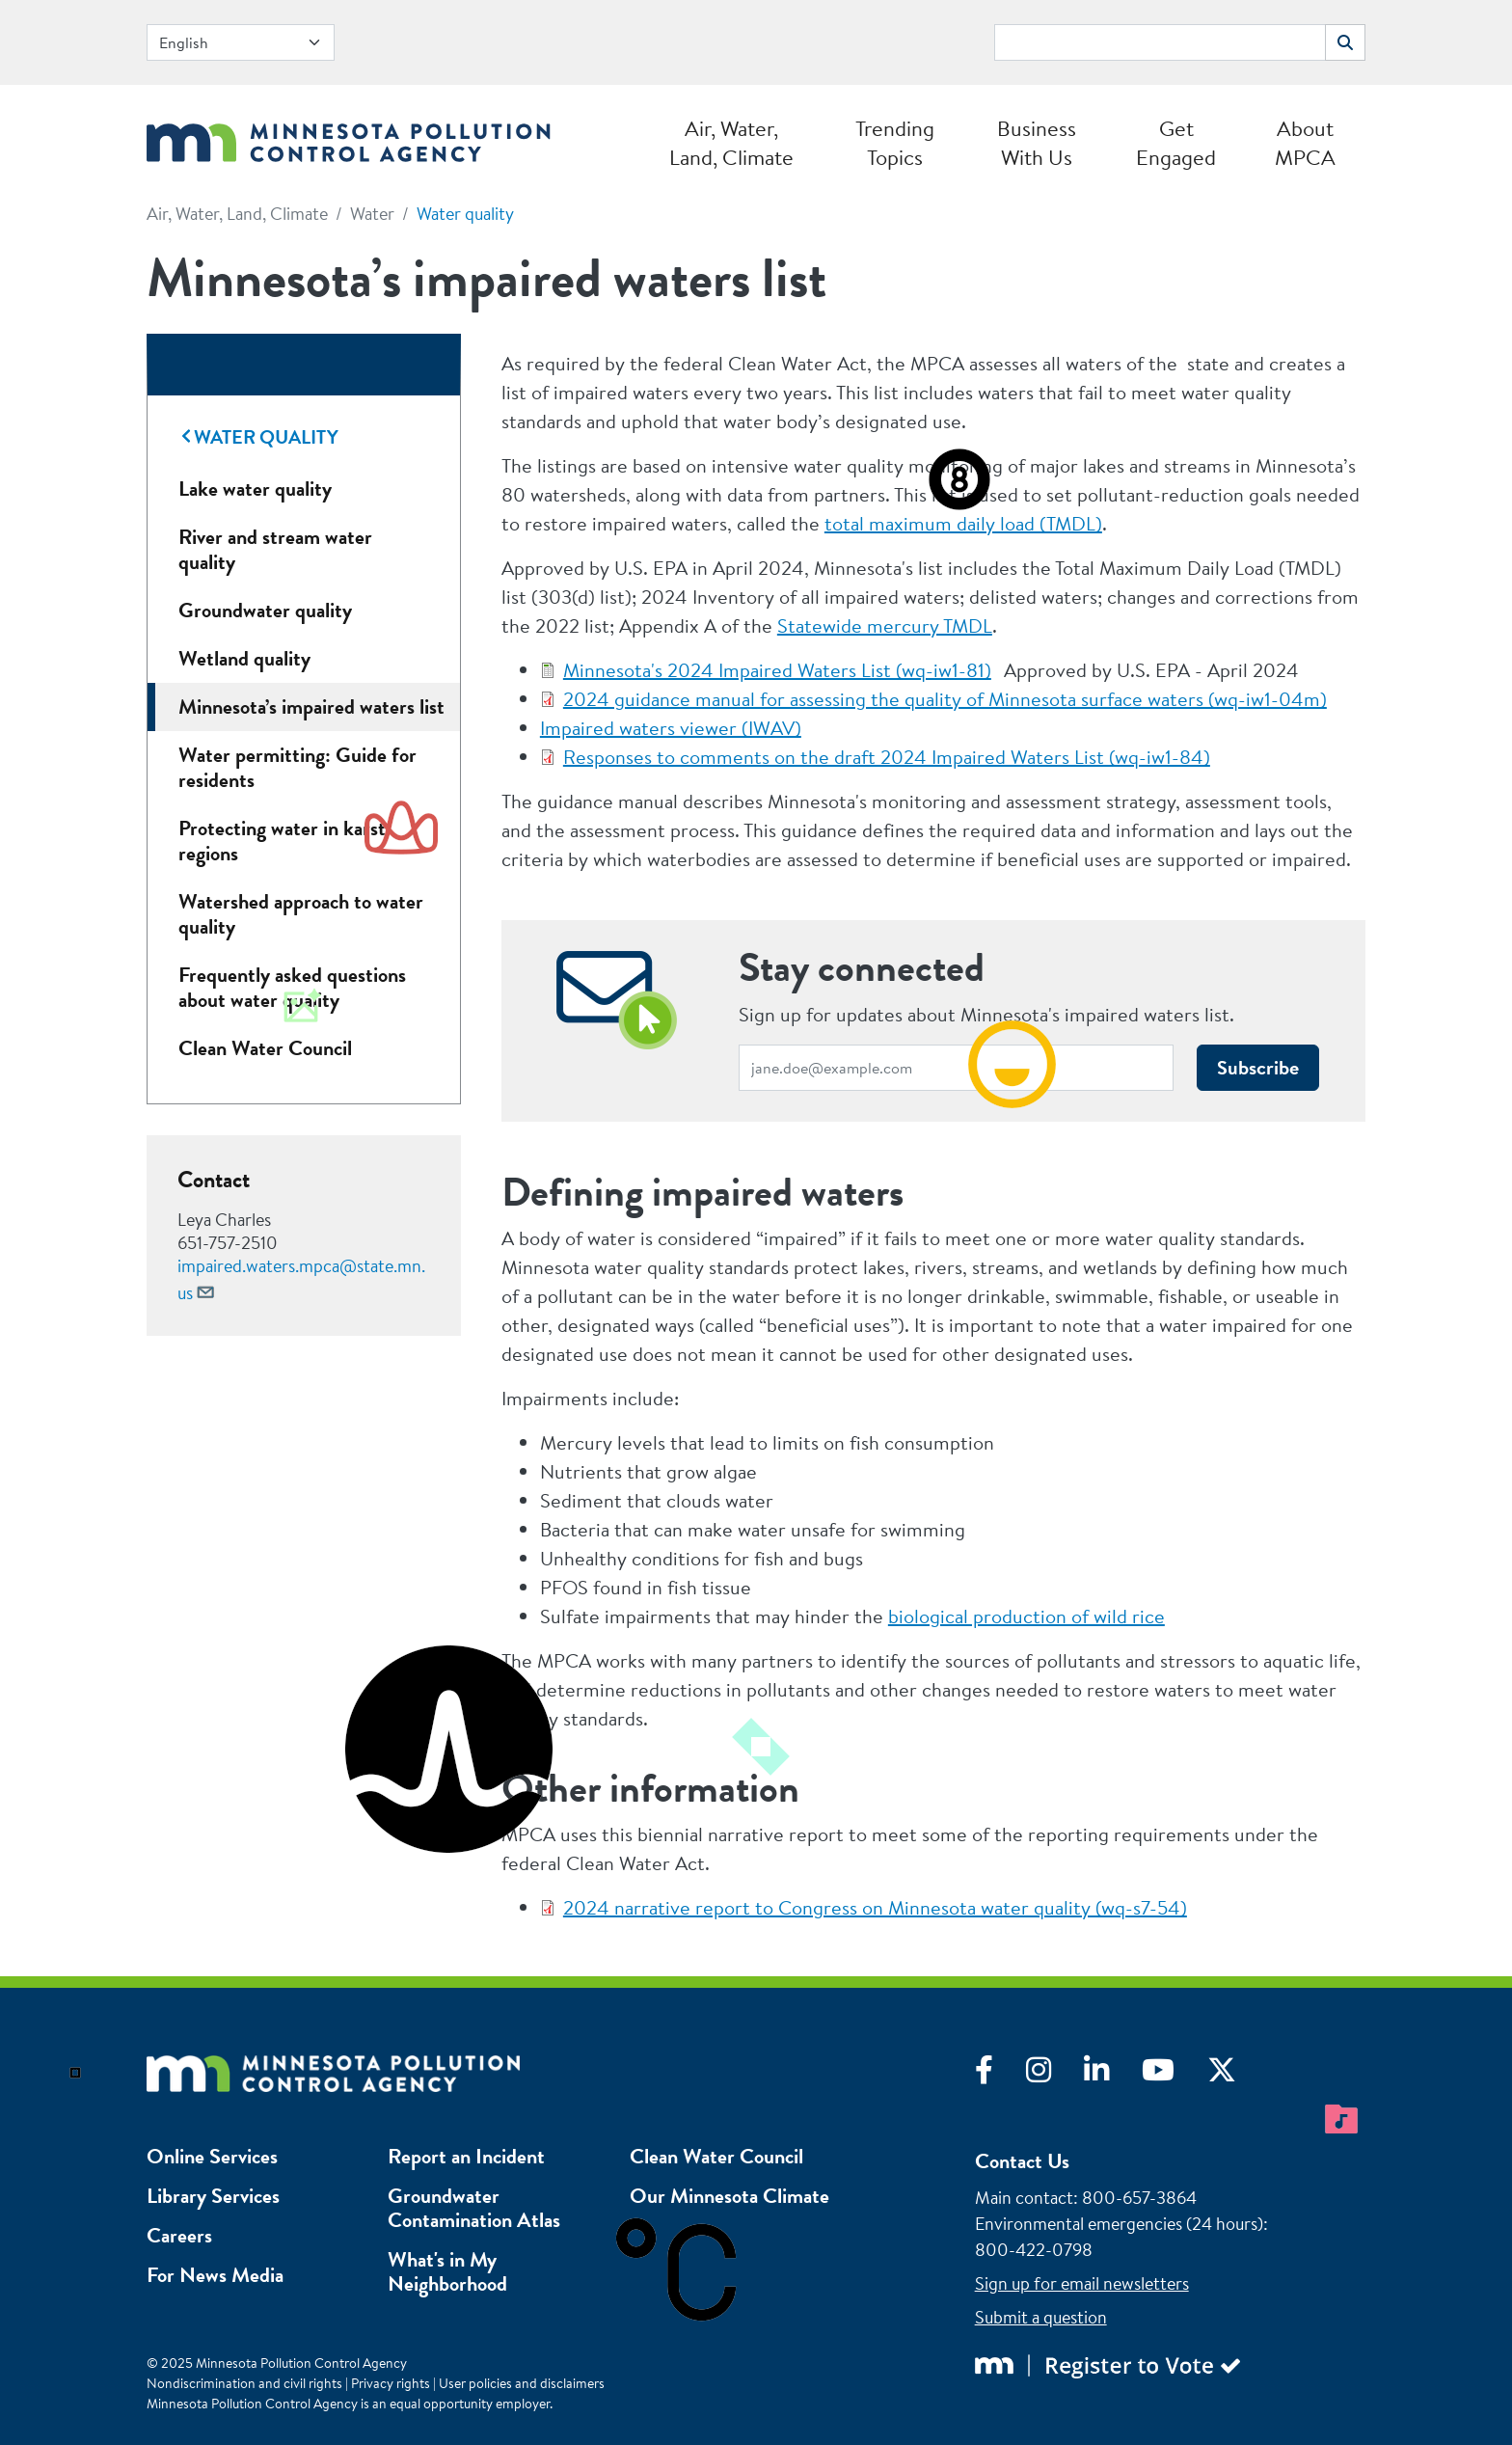 The width and height of the screenshot is (1512, 2445). Describe the element at coordinates (1012, 1064) in the screenshot. I see `add an emoji or reaction` at that location.